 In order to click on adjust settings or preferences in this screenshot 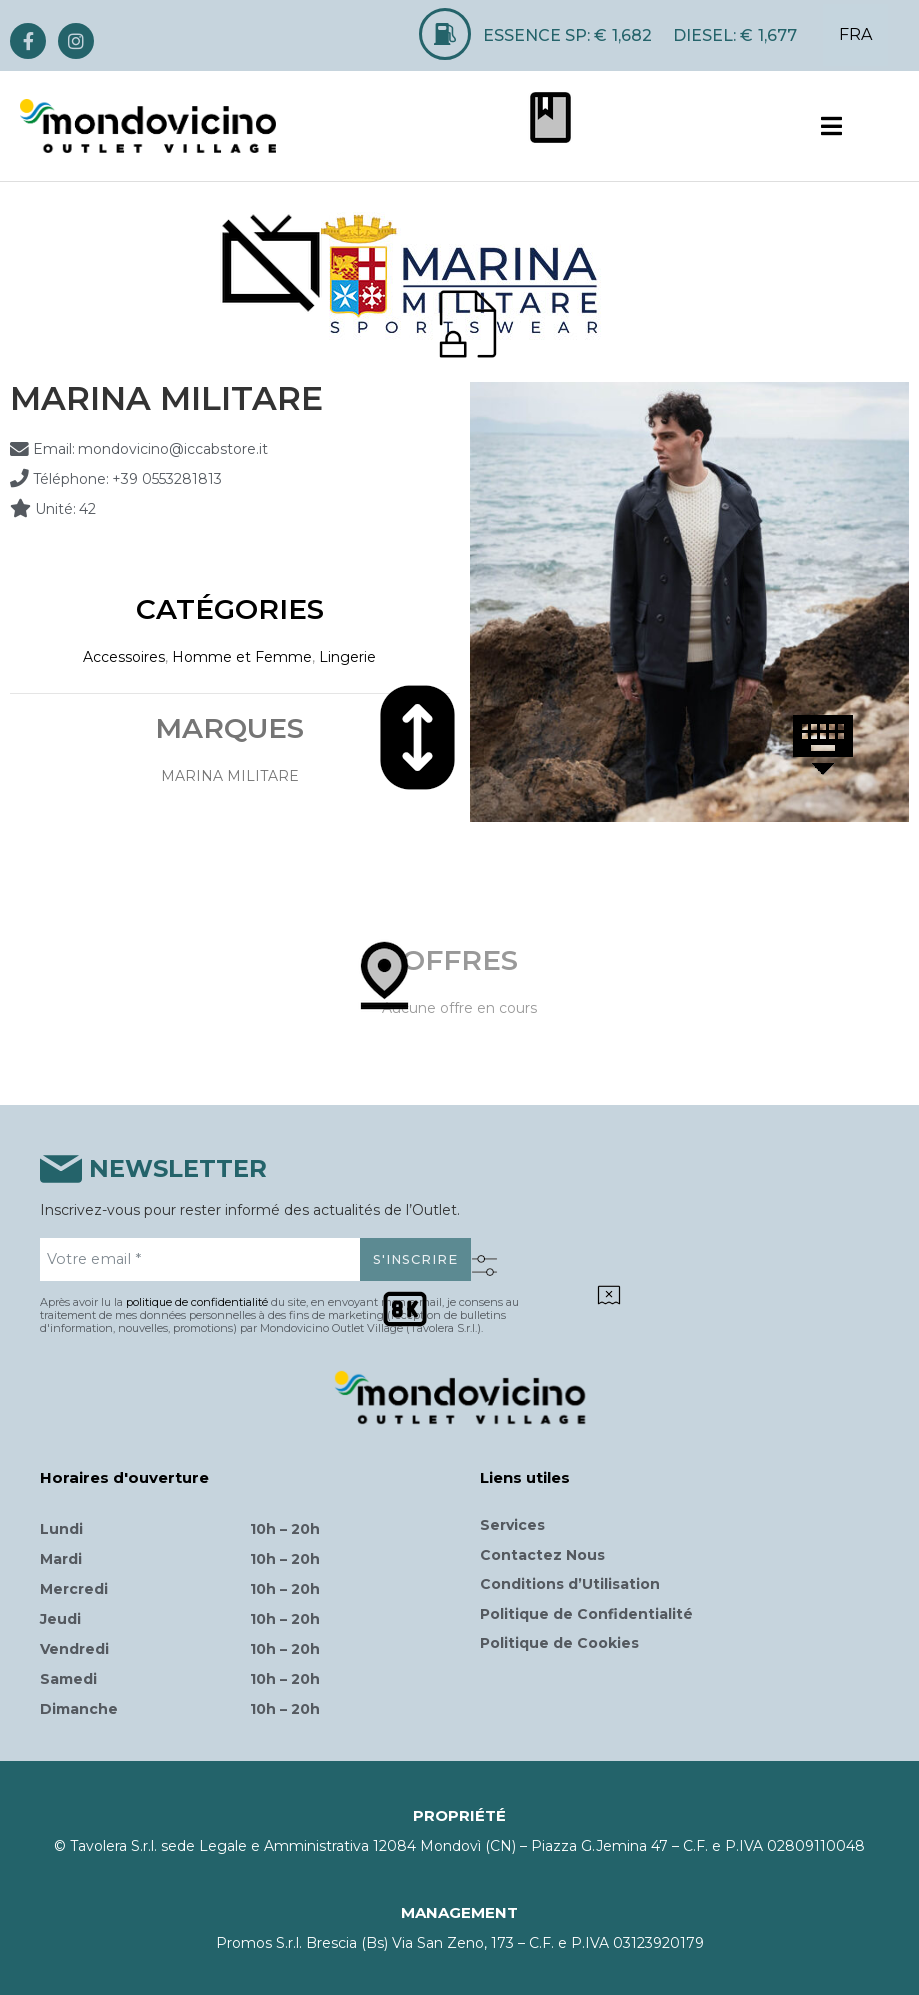, I will do `click(484, 1265)`.